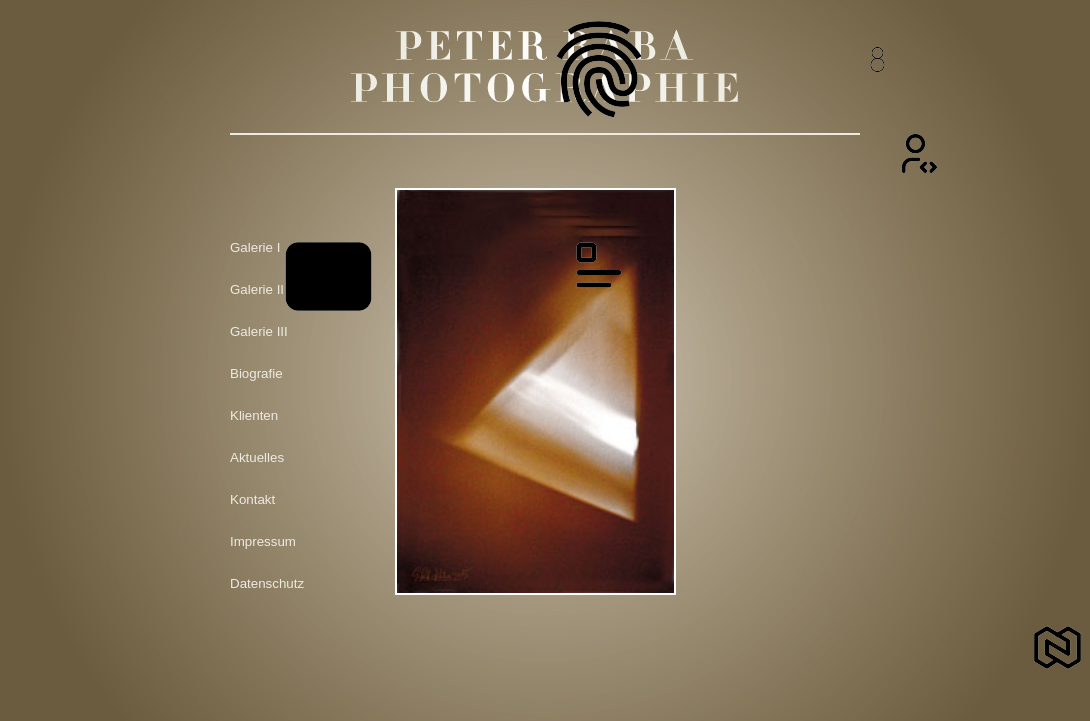 This screenshot has width=1090, height=721. I want to click on nexo cryptocurrency platform logo, so click(1057, 647).